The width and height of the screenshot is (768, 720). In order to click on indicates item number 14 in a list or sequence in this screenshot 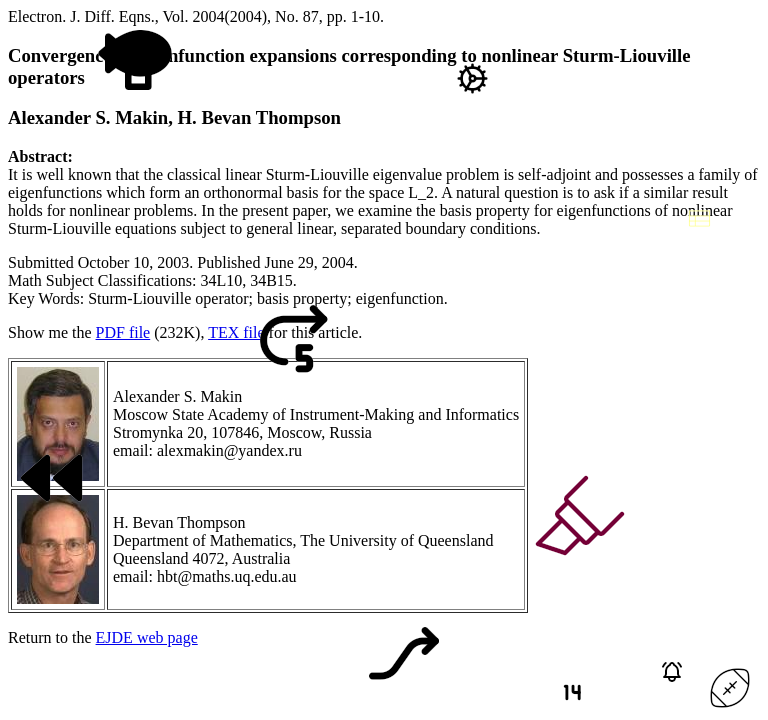, I will do `click(571, 692)`.